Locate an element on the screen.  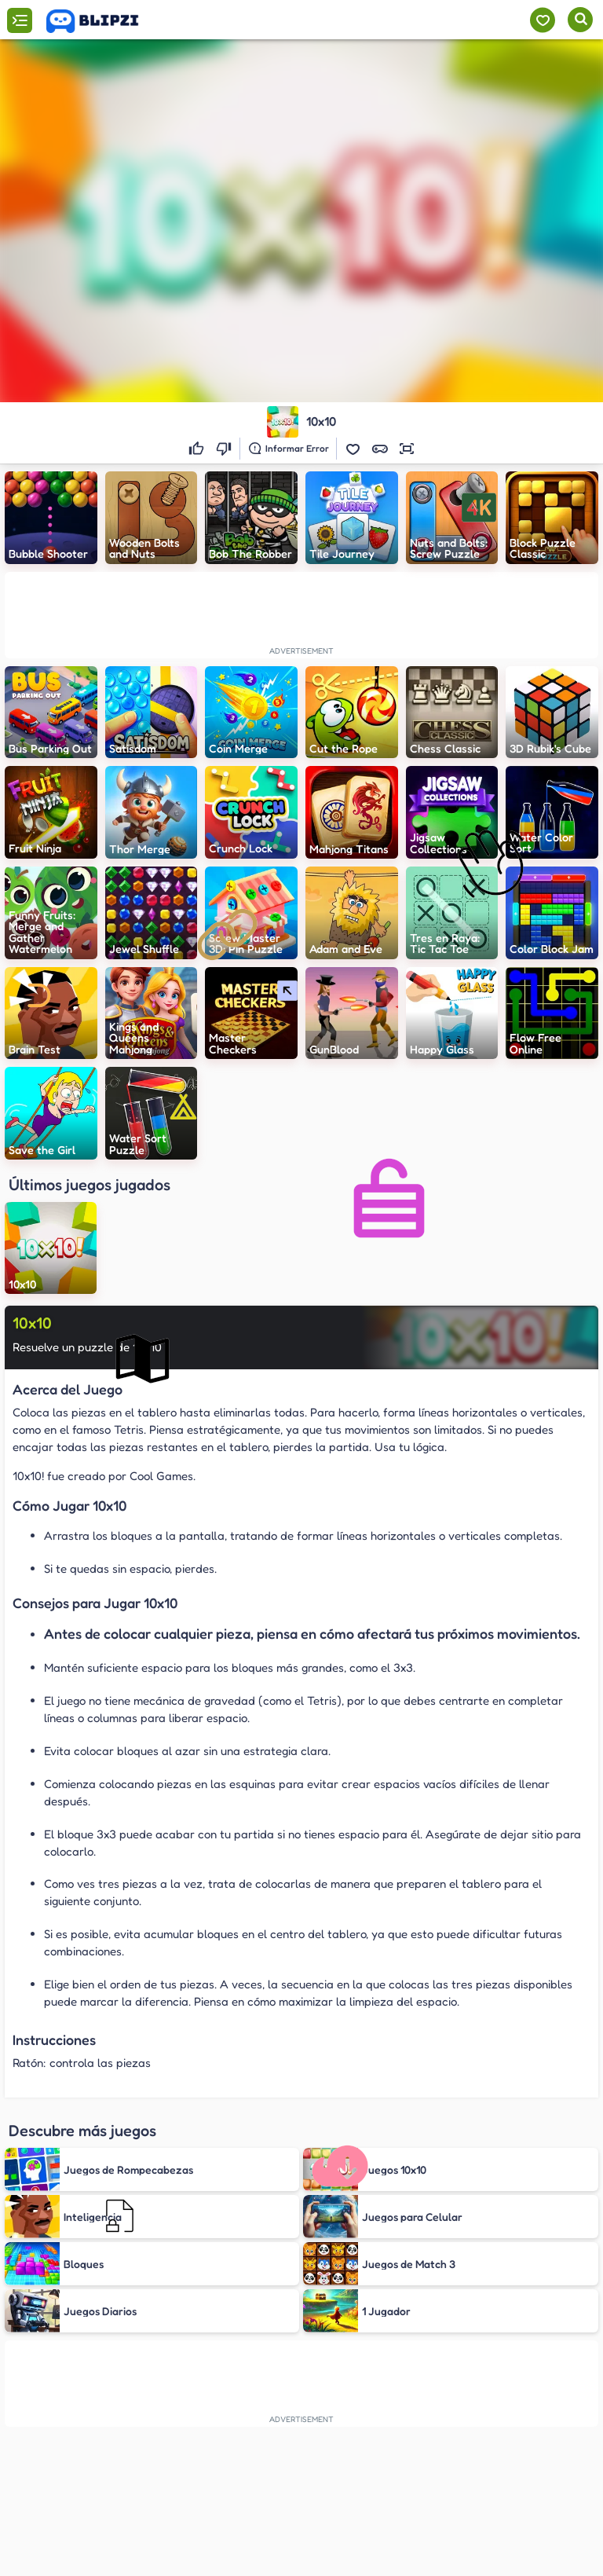
switch to 4K video resolution is located at coordinates (479, 508).